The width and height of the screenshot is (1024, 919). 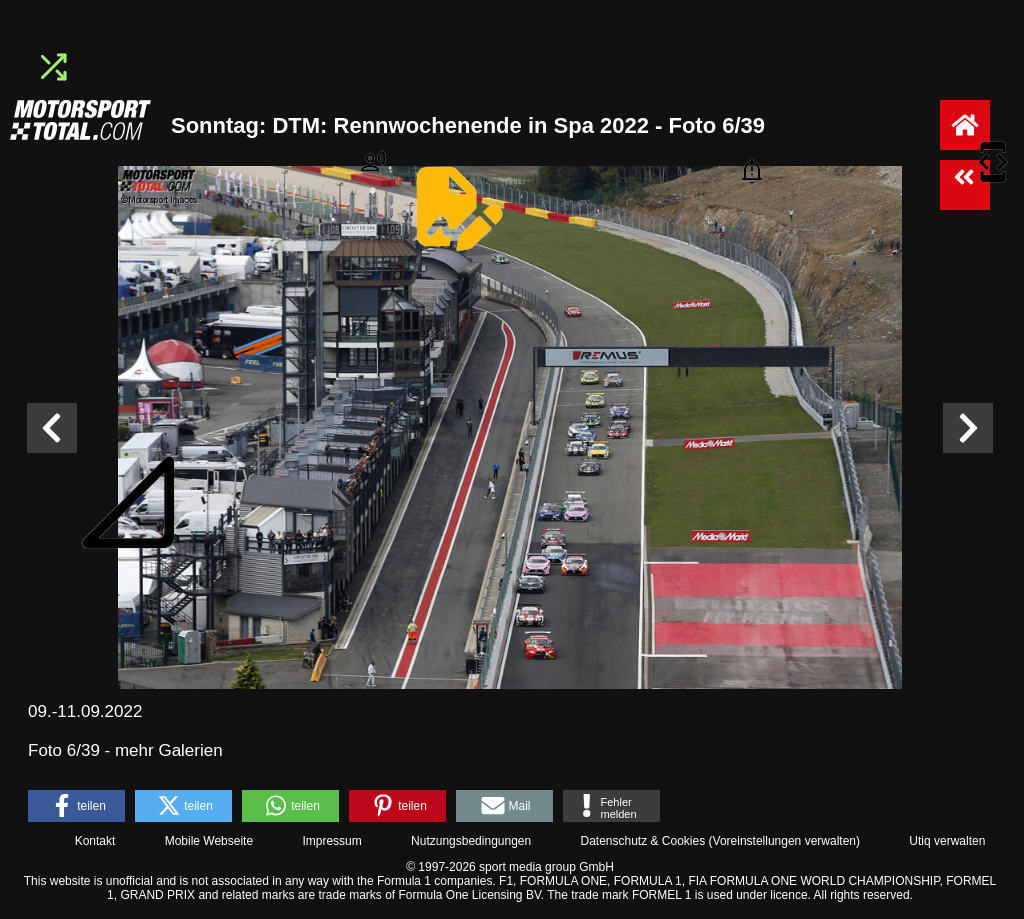 I want to click on shuffle playlist or queue order, so click(x=53, y=67).